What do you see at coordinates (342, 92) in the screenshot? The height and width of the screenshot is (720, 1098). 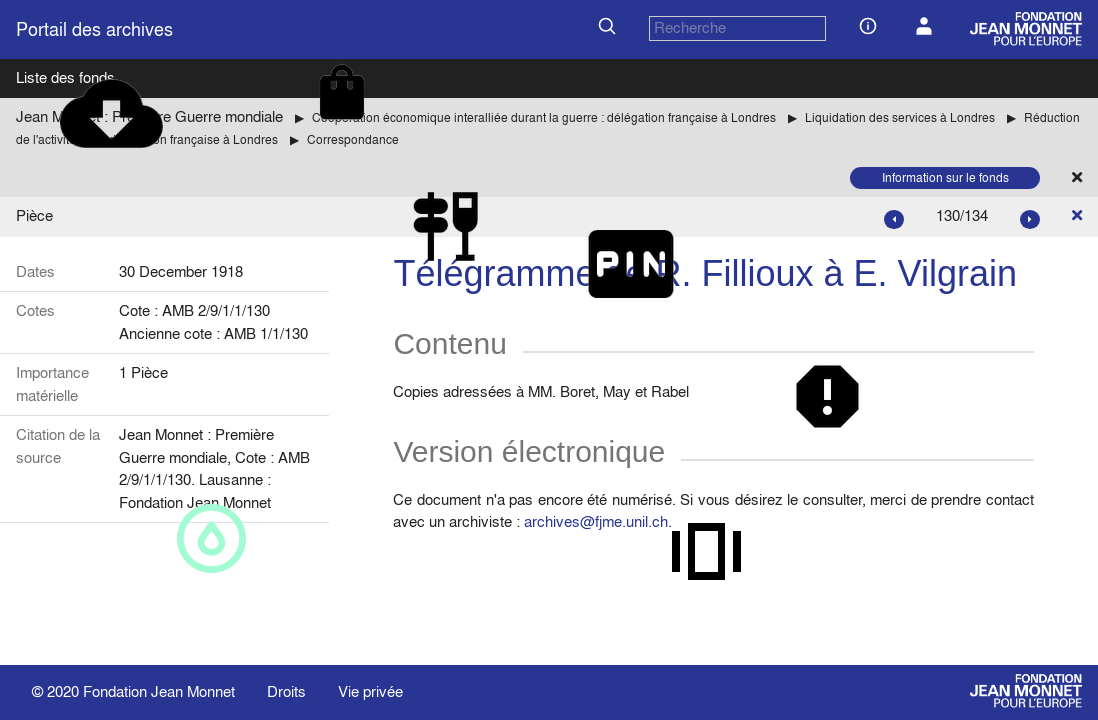 I see `view your shopping bag` at bounding box center [342, 92].